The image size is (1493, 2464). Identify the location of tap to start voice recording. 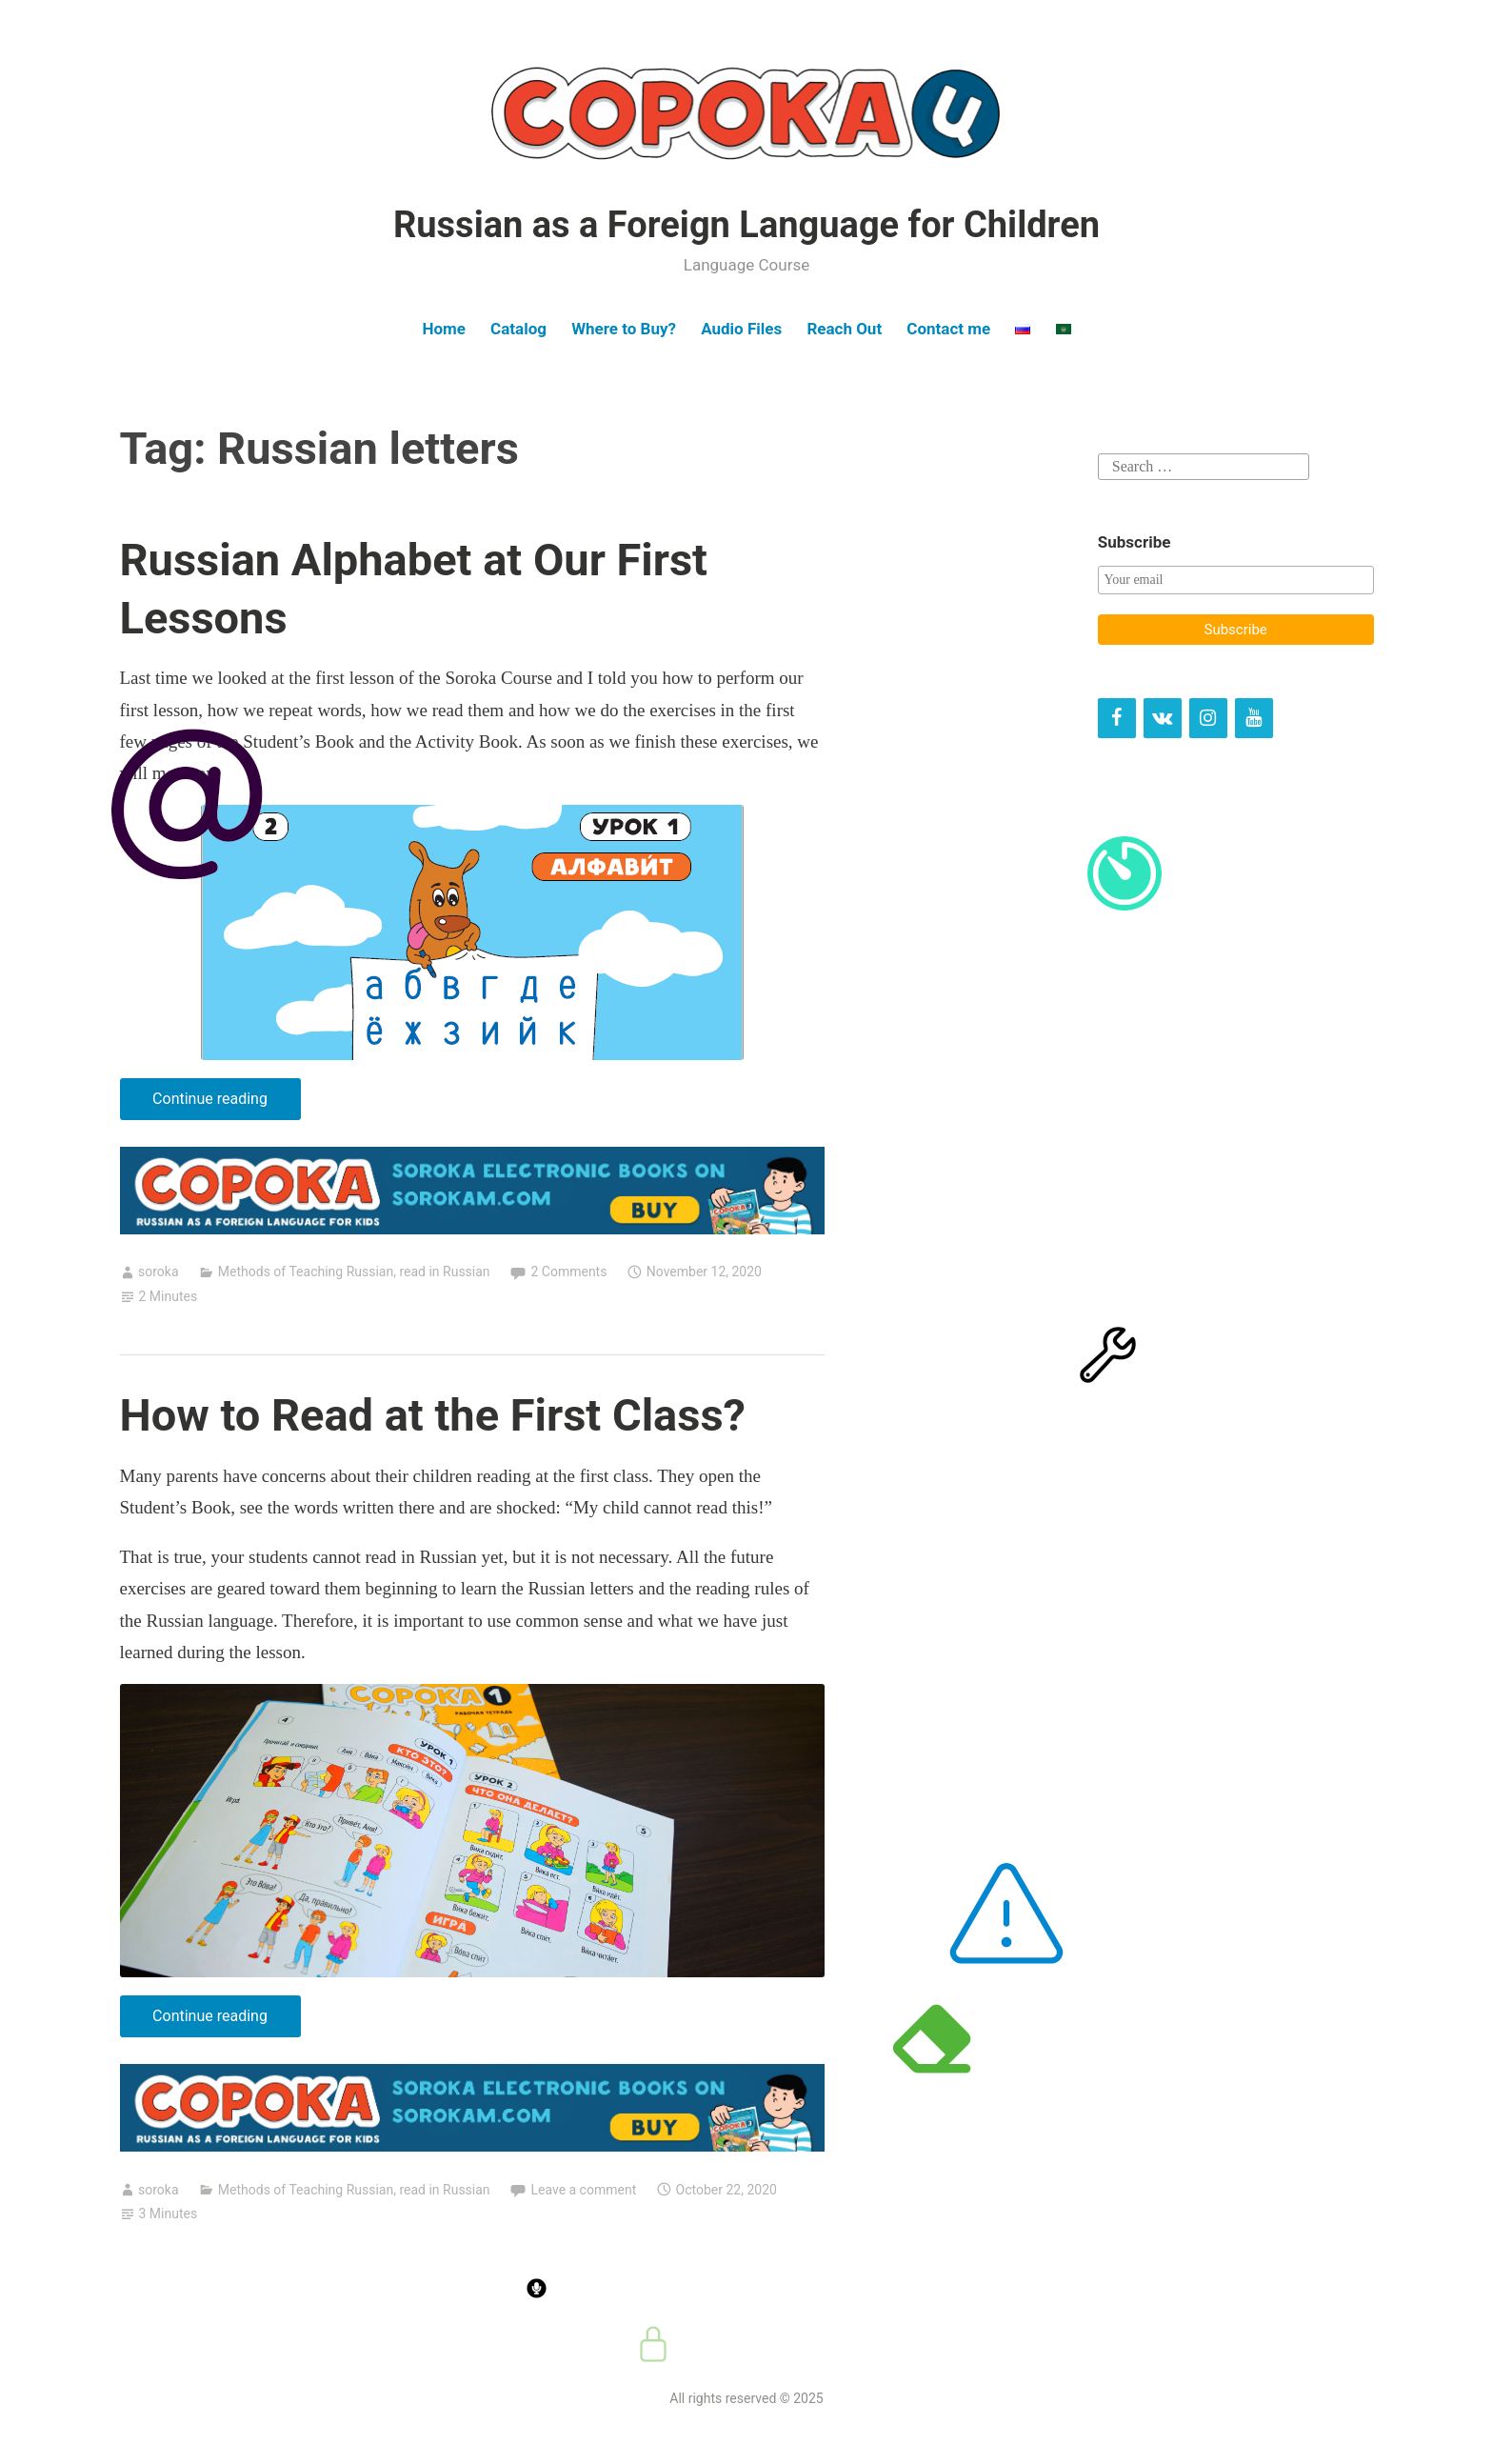
(536, 2288).